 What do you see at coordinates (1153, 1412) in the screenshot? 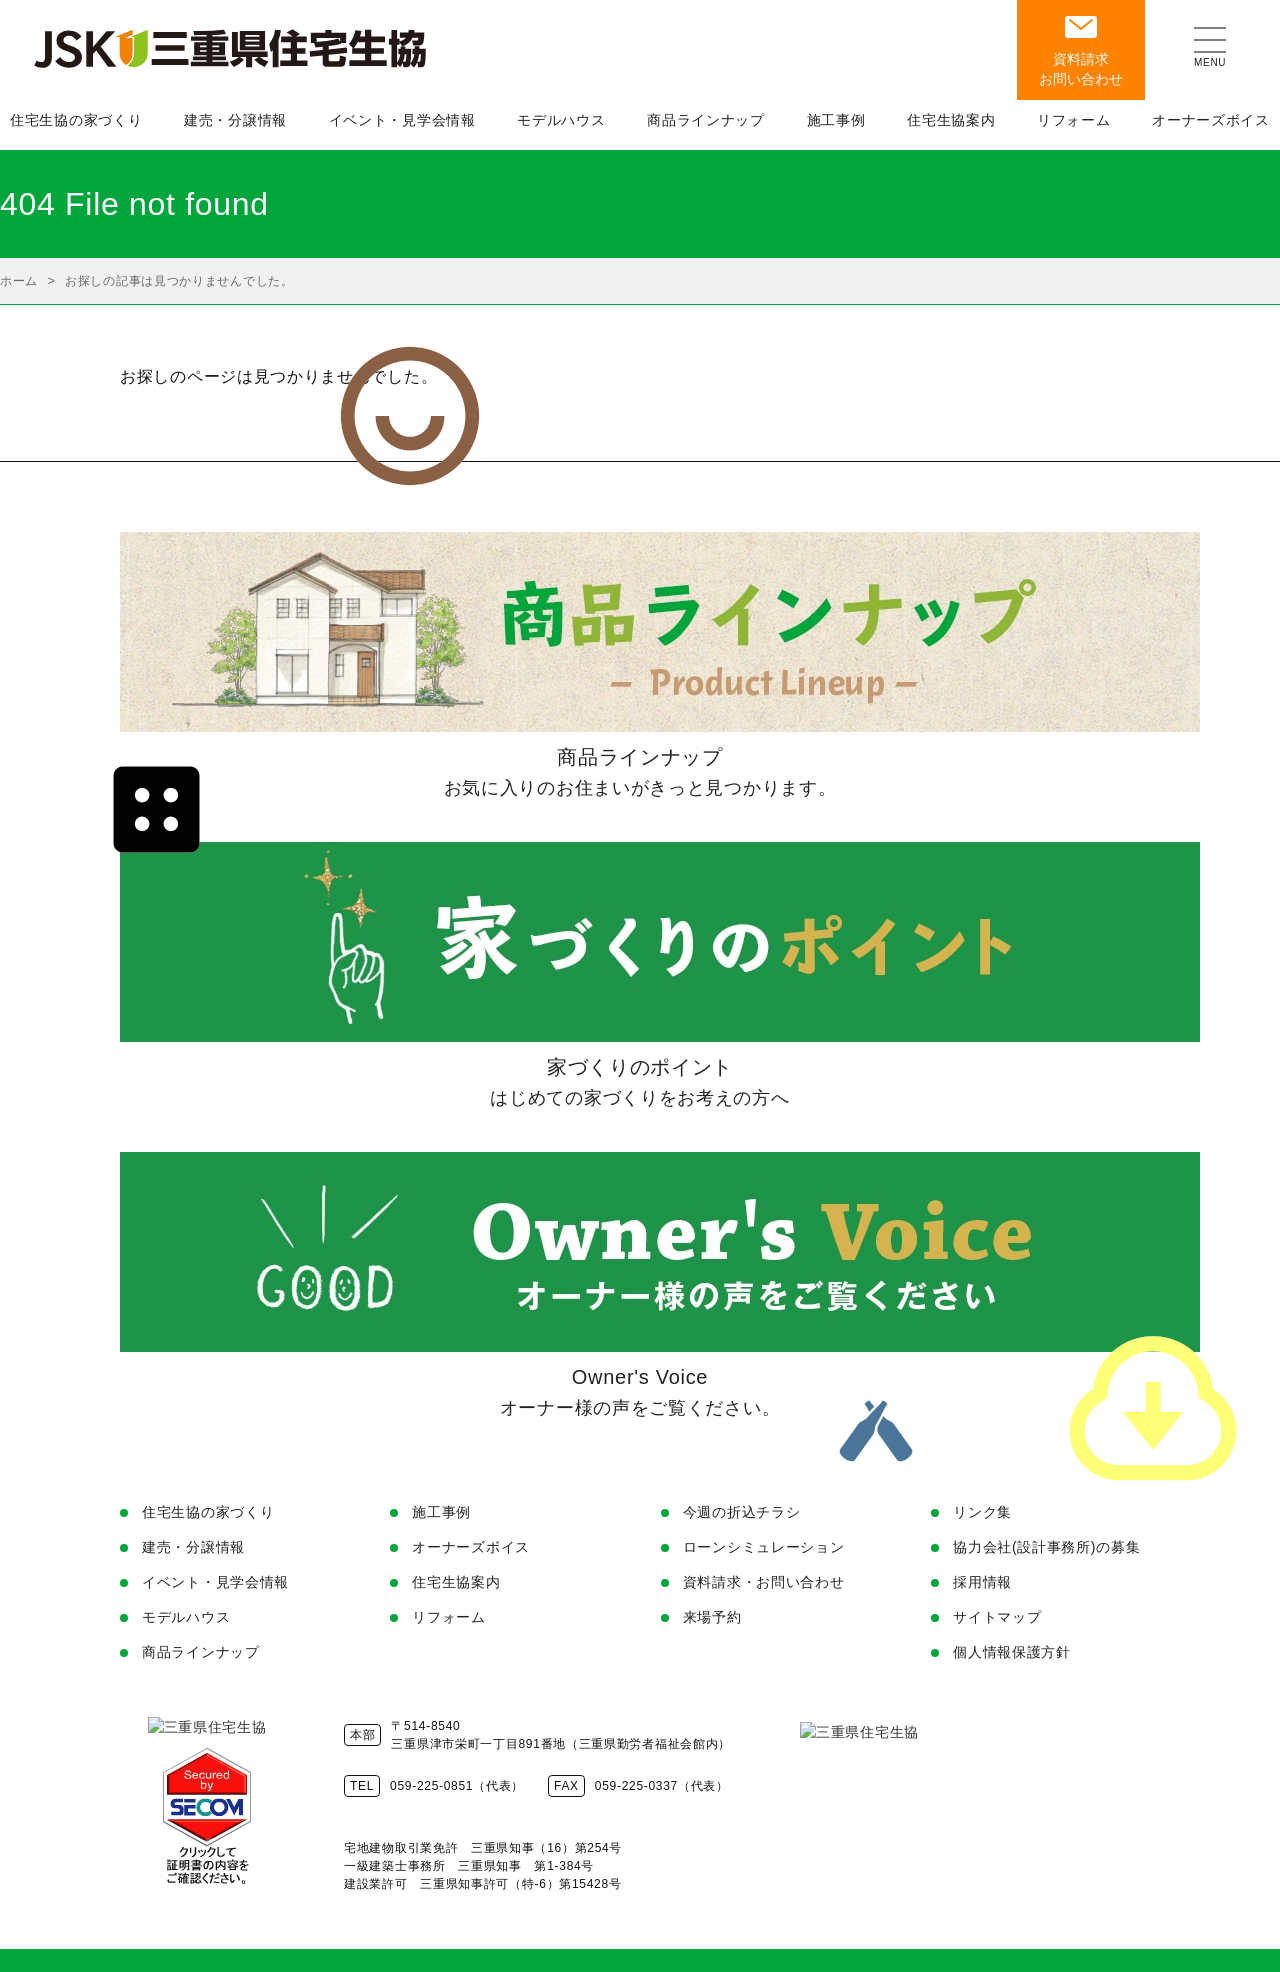
I see `download file from cloud storage` at bounding box center [1153, 1412].